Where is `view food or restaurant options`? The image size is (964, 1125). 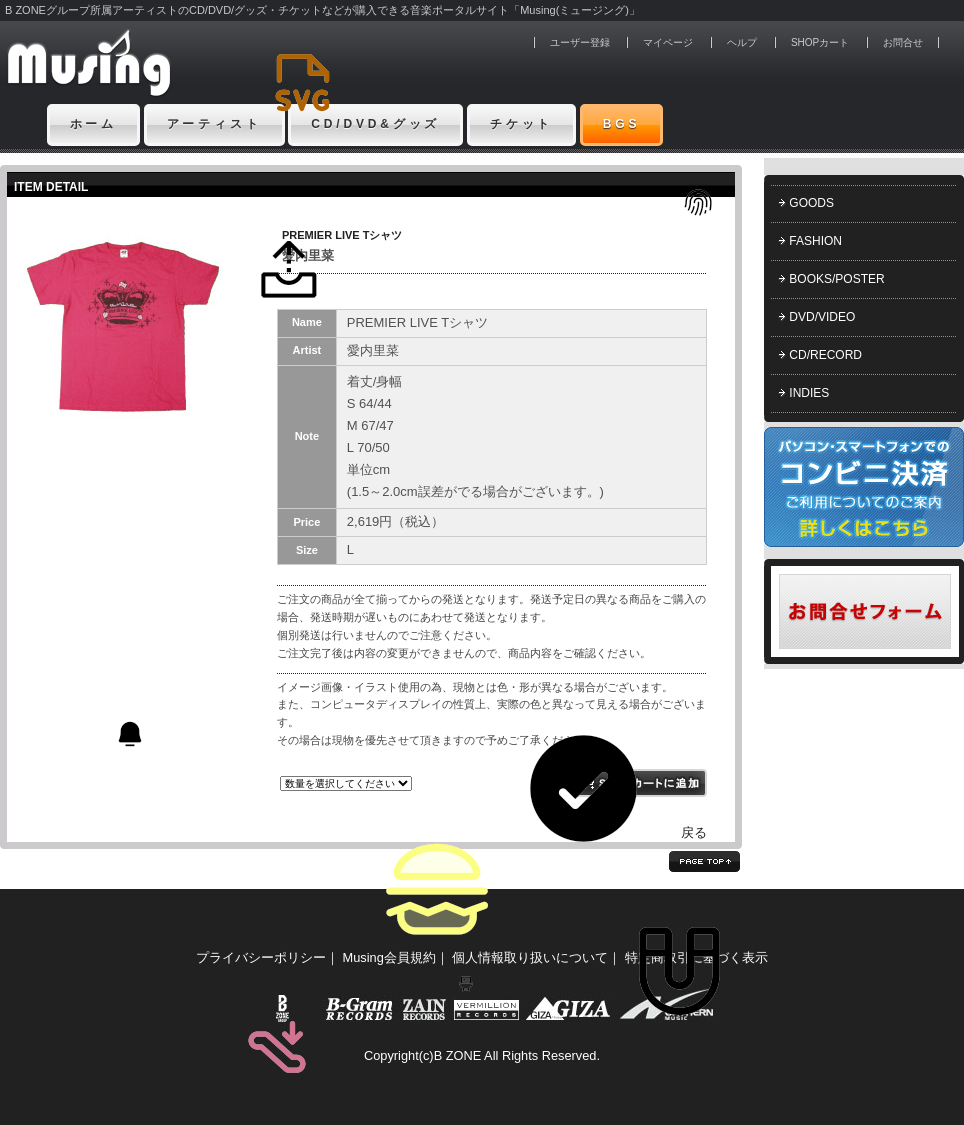
view food or restaurant options is located at coordinates (437, 891).